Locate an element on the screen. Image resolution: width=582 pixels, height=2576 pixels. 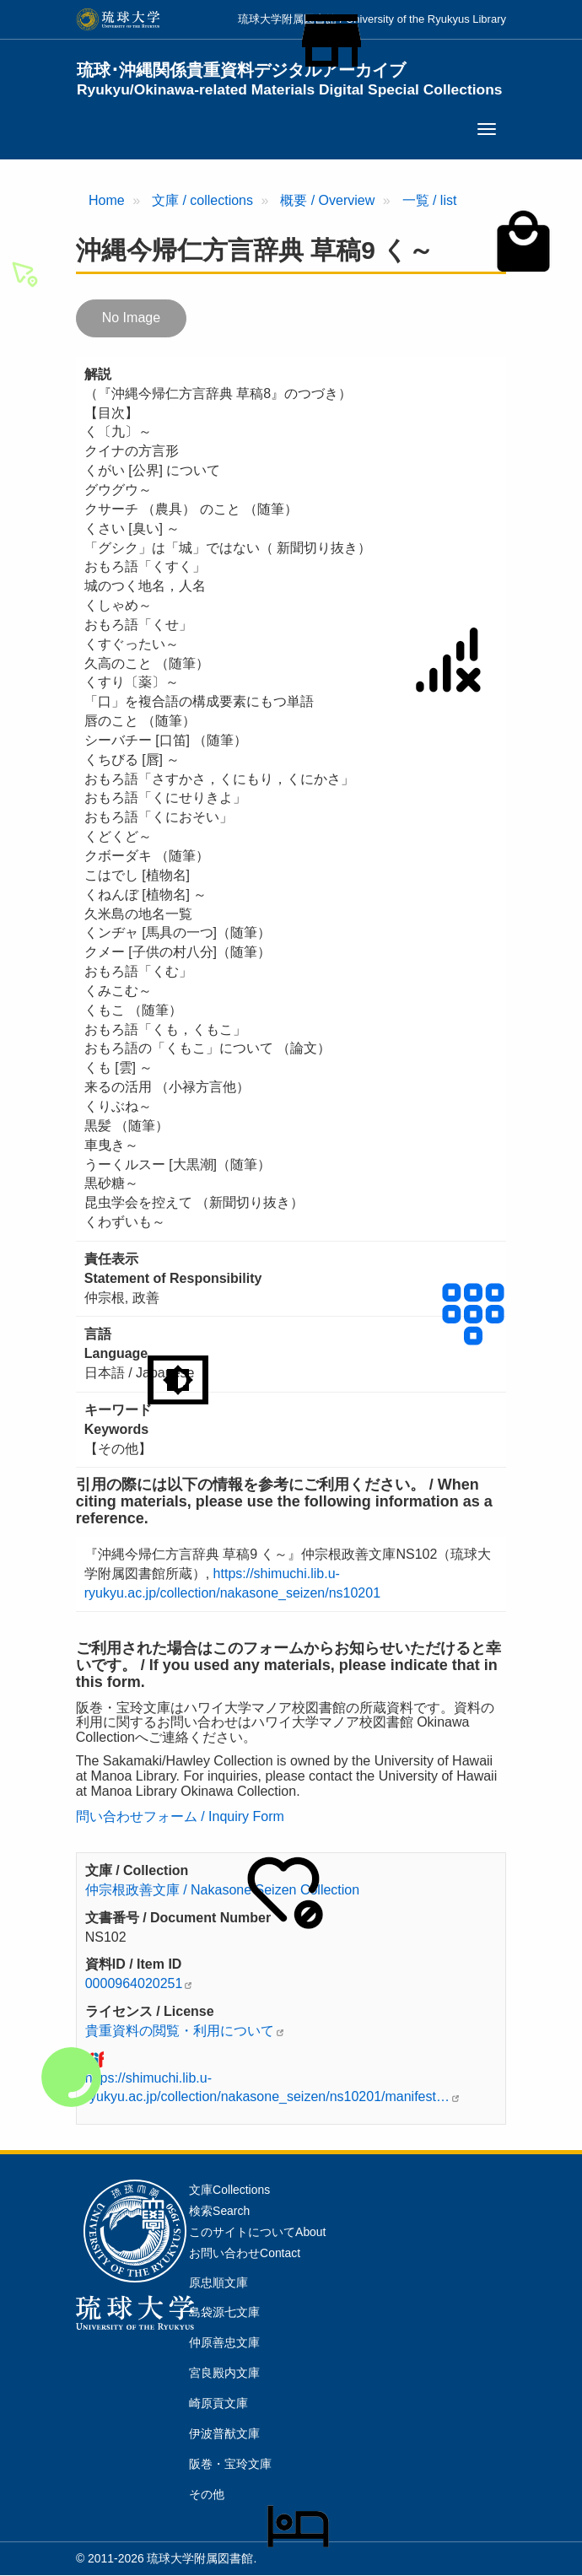
find nearby hotels or accommodation is located at coordinates (298, 2525).